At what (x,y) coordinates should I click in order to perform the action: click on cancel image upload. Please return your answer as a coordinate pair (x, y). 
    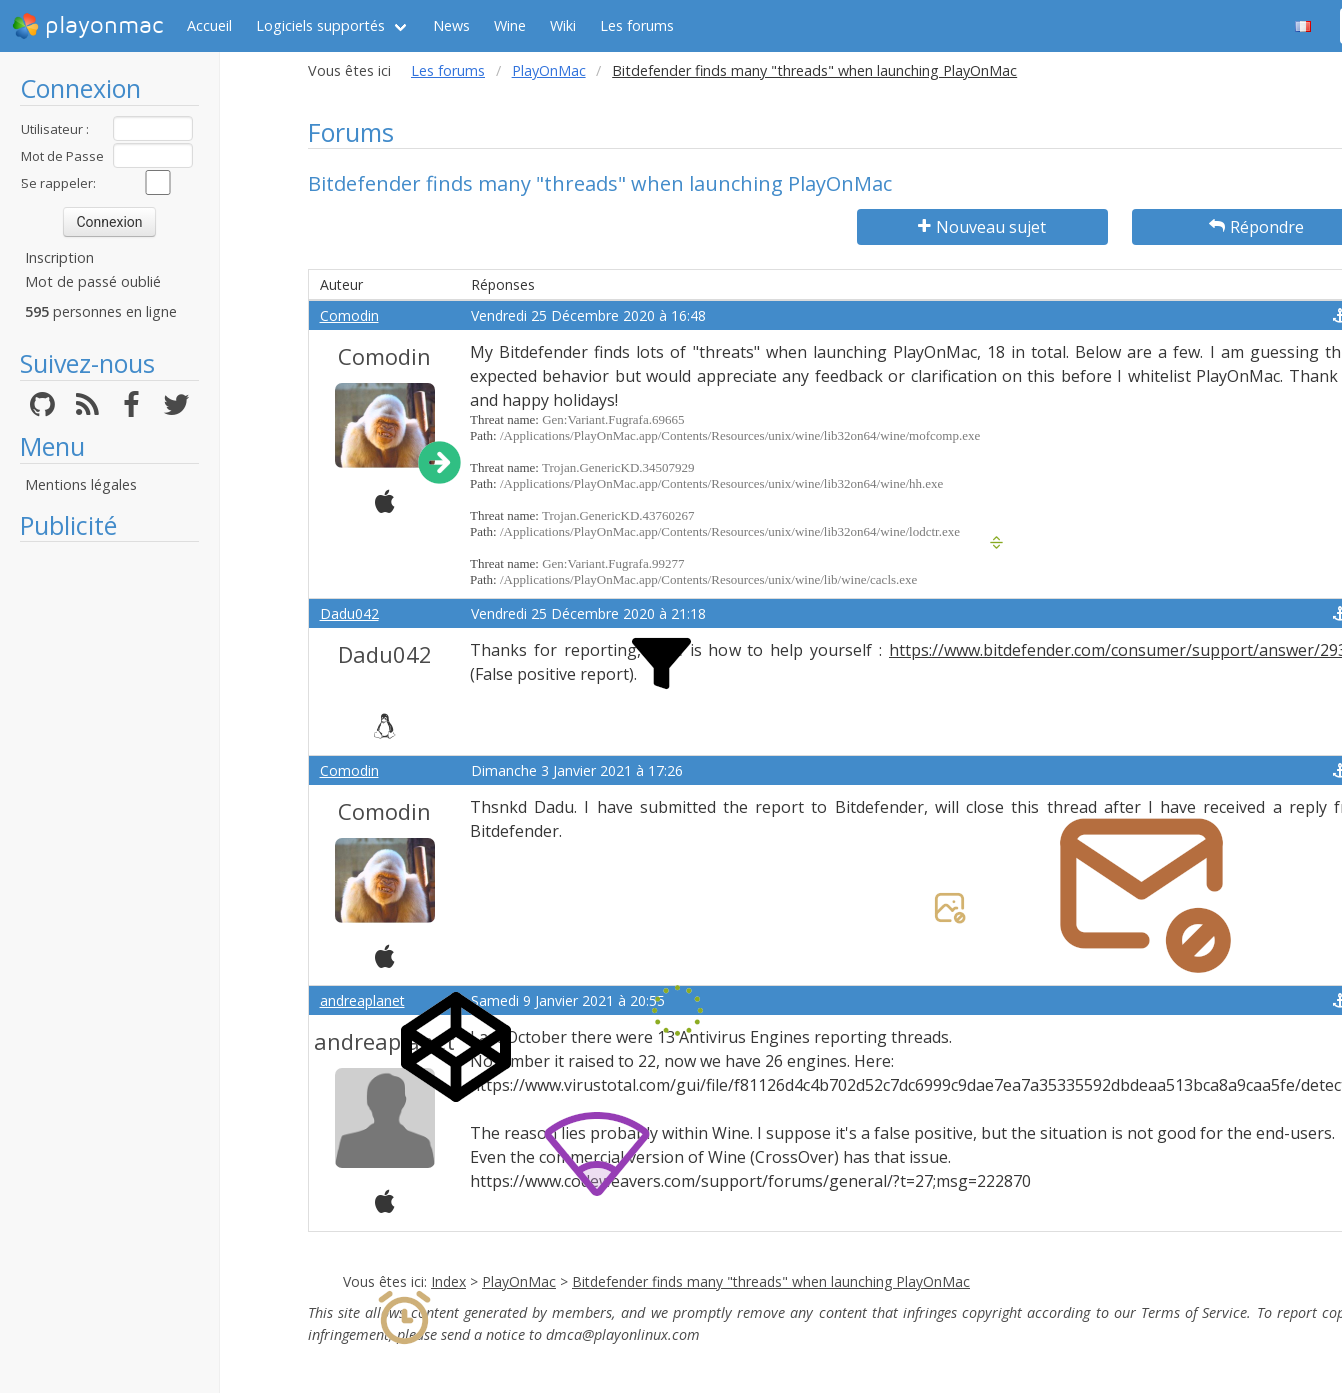
    Looking at the image, I should click on (949, 907).